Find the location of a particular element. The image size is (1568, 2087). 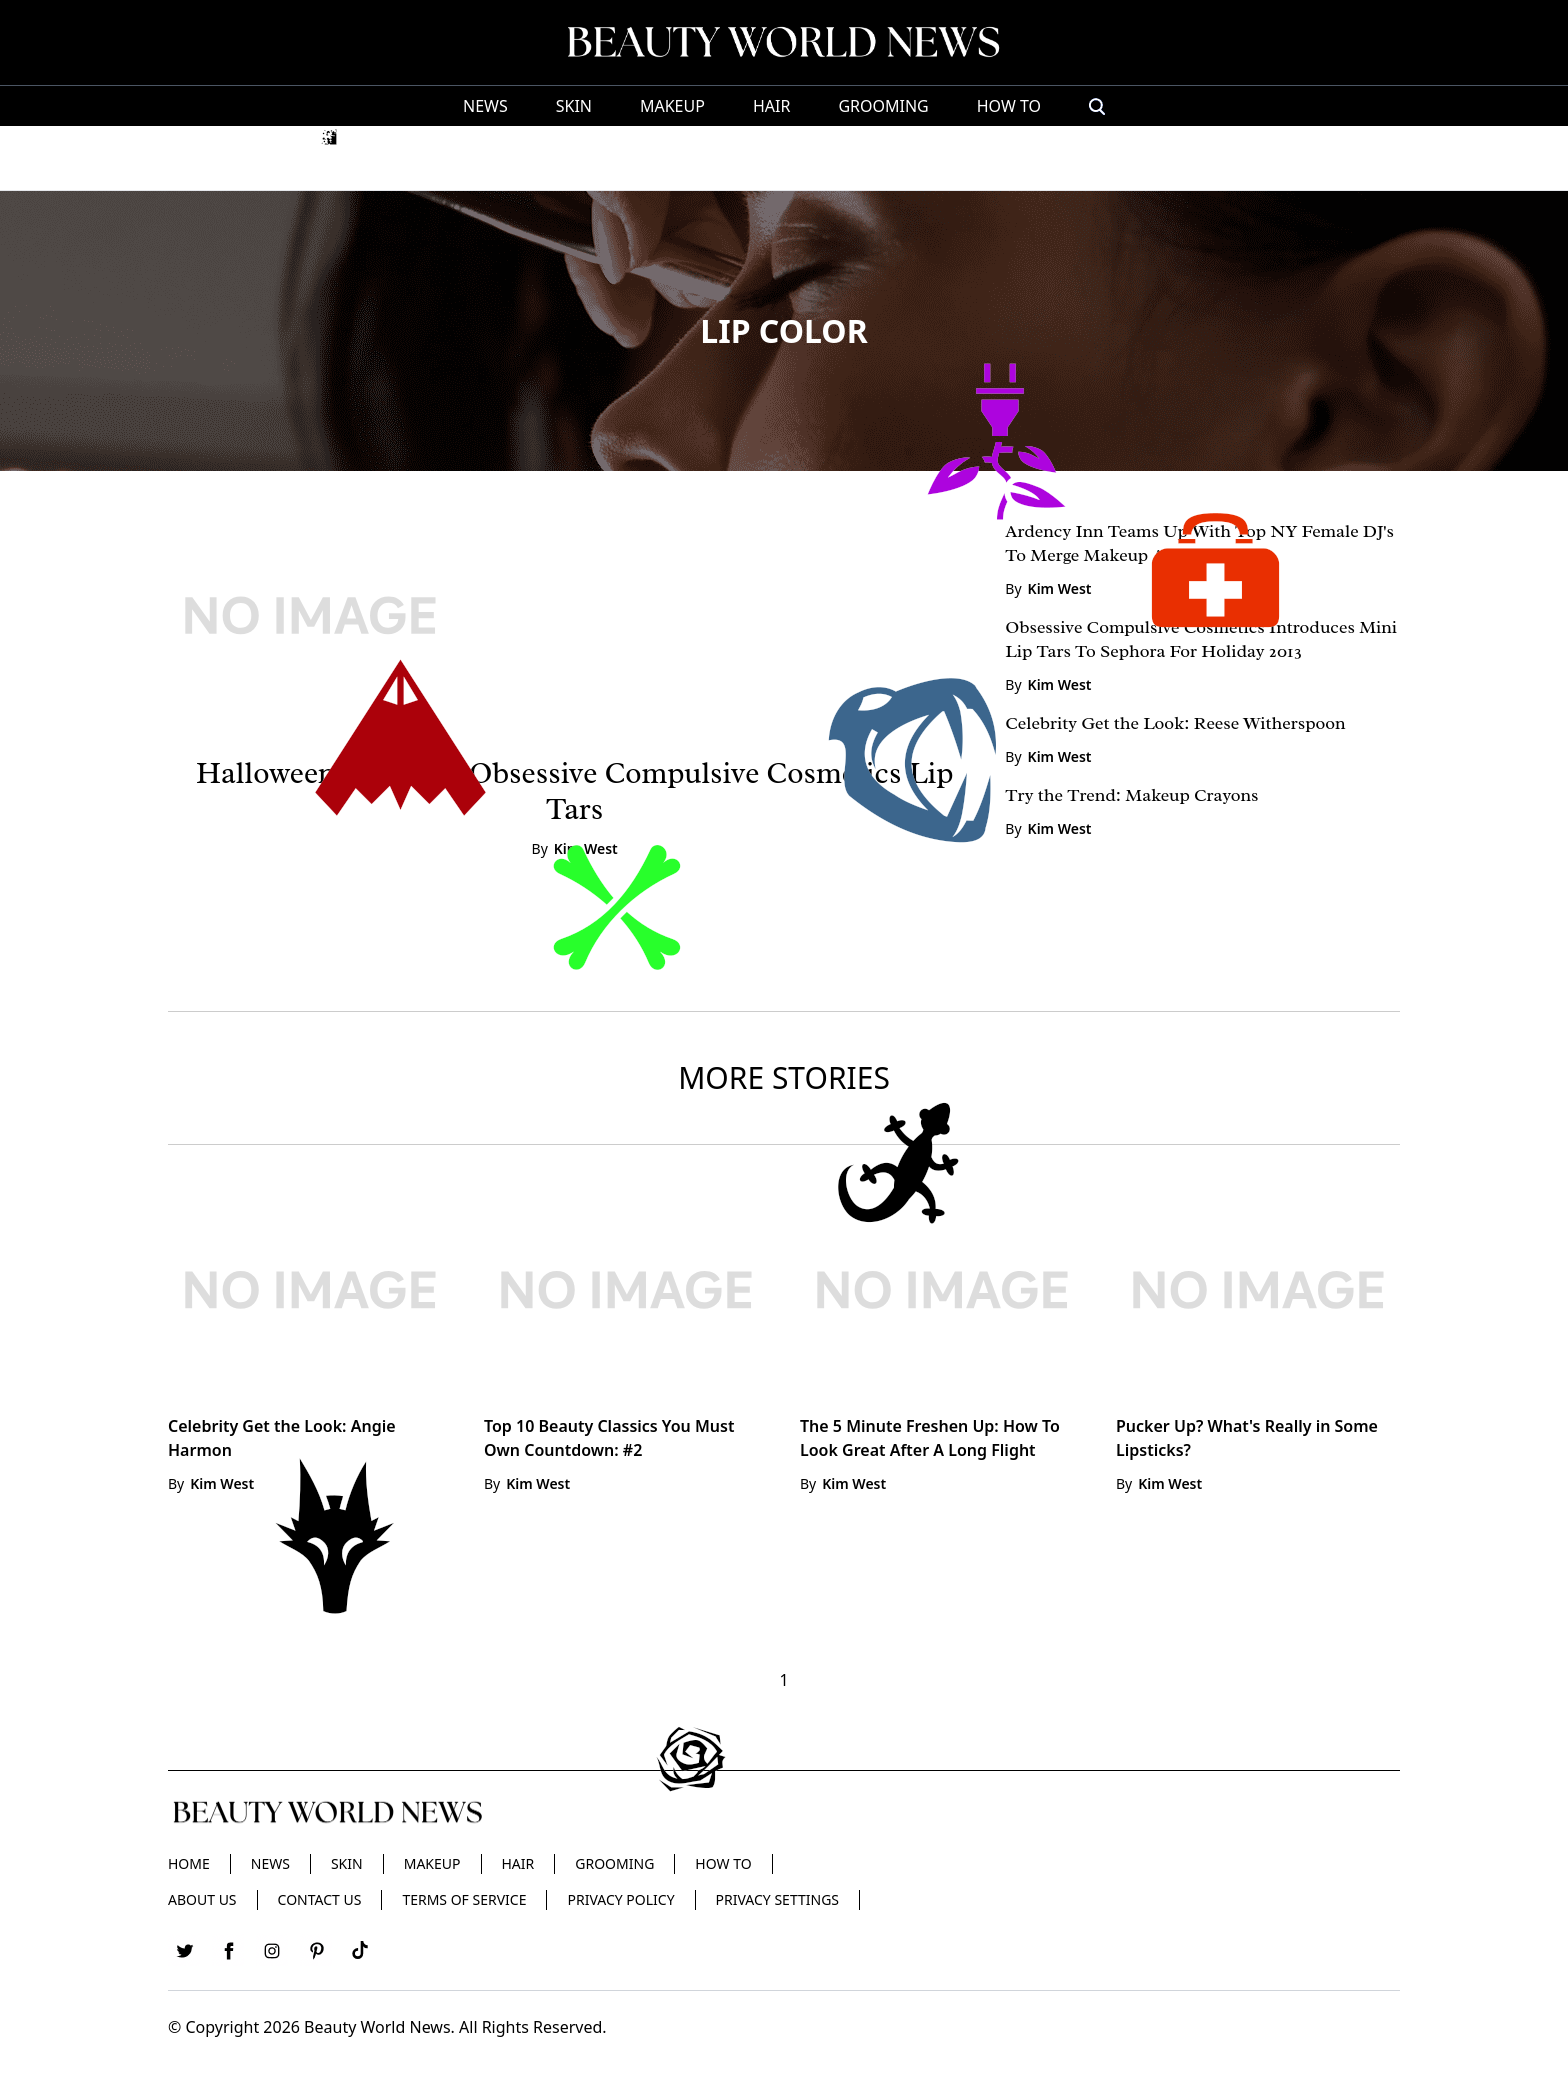

indicates empty state or no results found is located at coordinates (691, 1758).